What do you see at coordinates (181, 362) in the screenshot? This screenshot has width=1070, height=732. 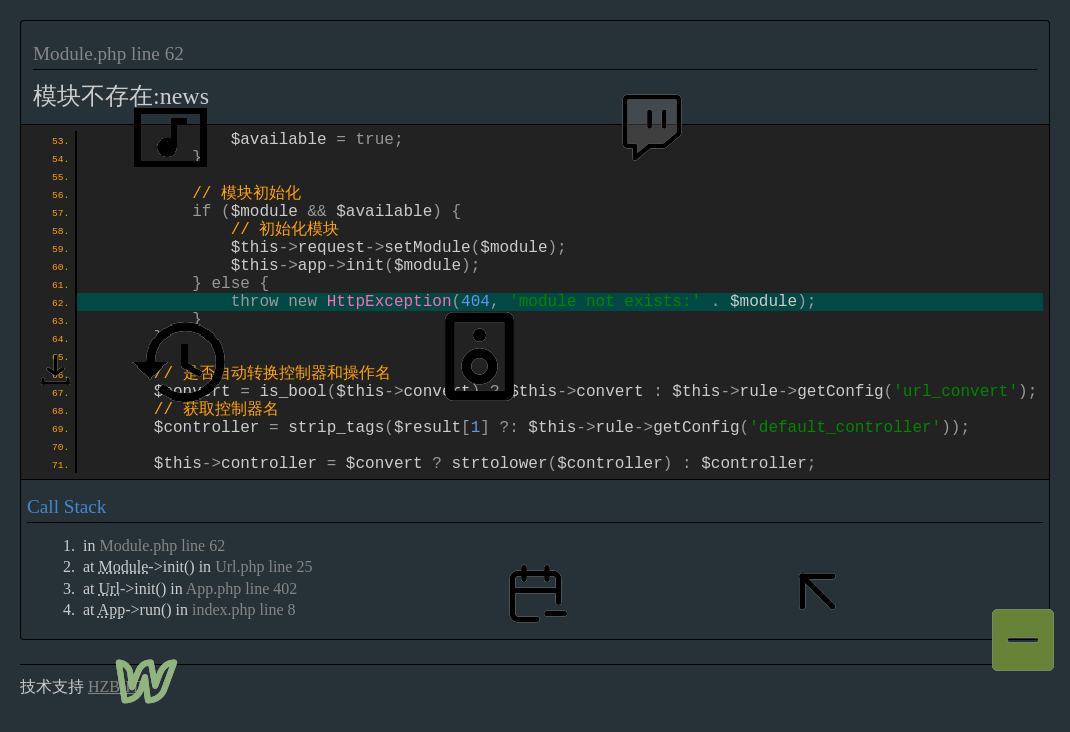 I see `restore to a previous version` at bounding box center [181, 362].